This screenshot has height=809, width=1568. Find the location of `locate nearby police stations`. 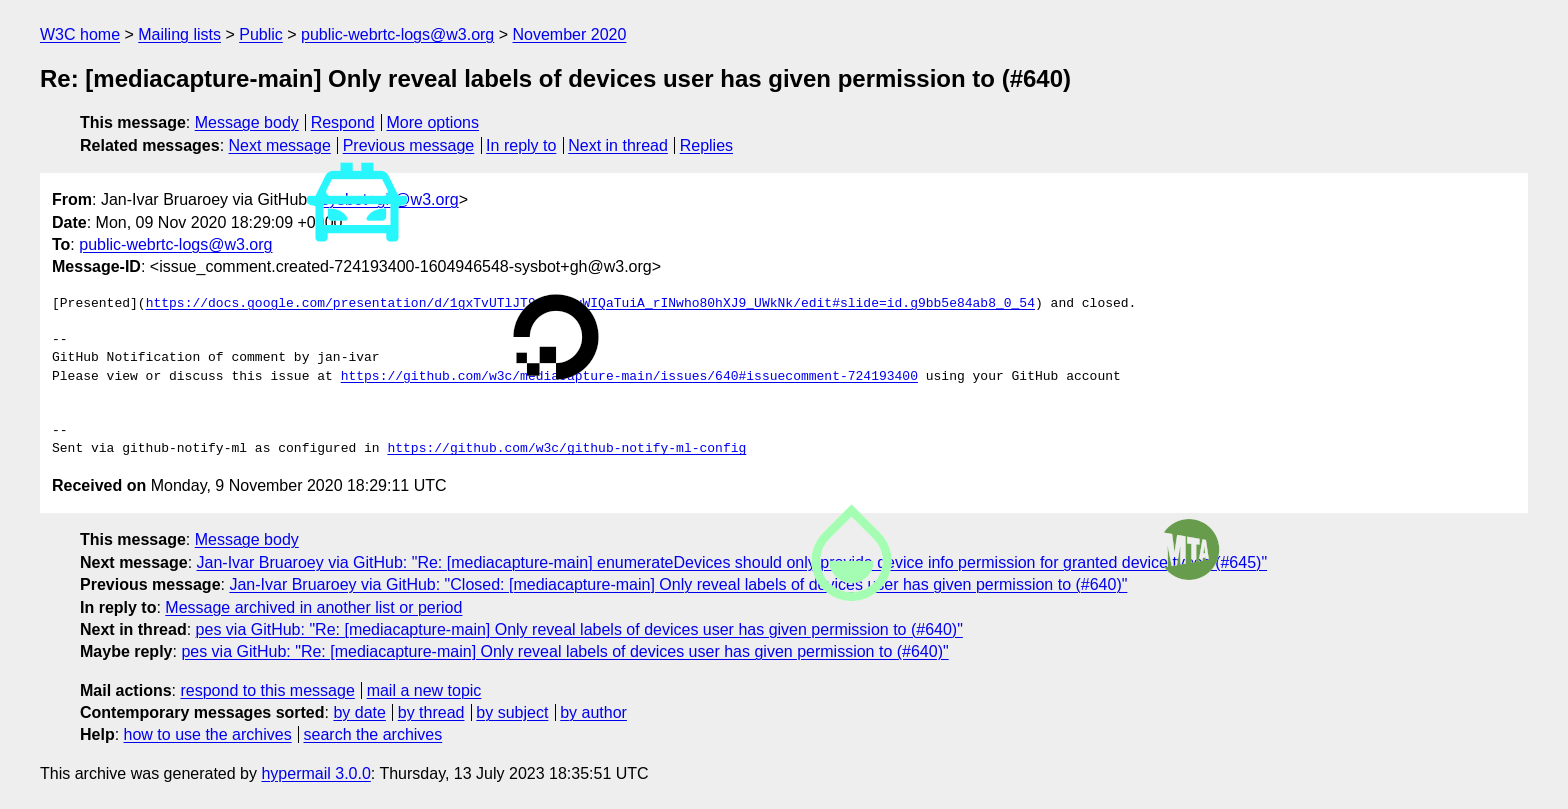

locate nearby police stations is located at coordinates (357, 200).